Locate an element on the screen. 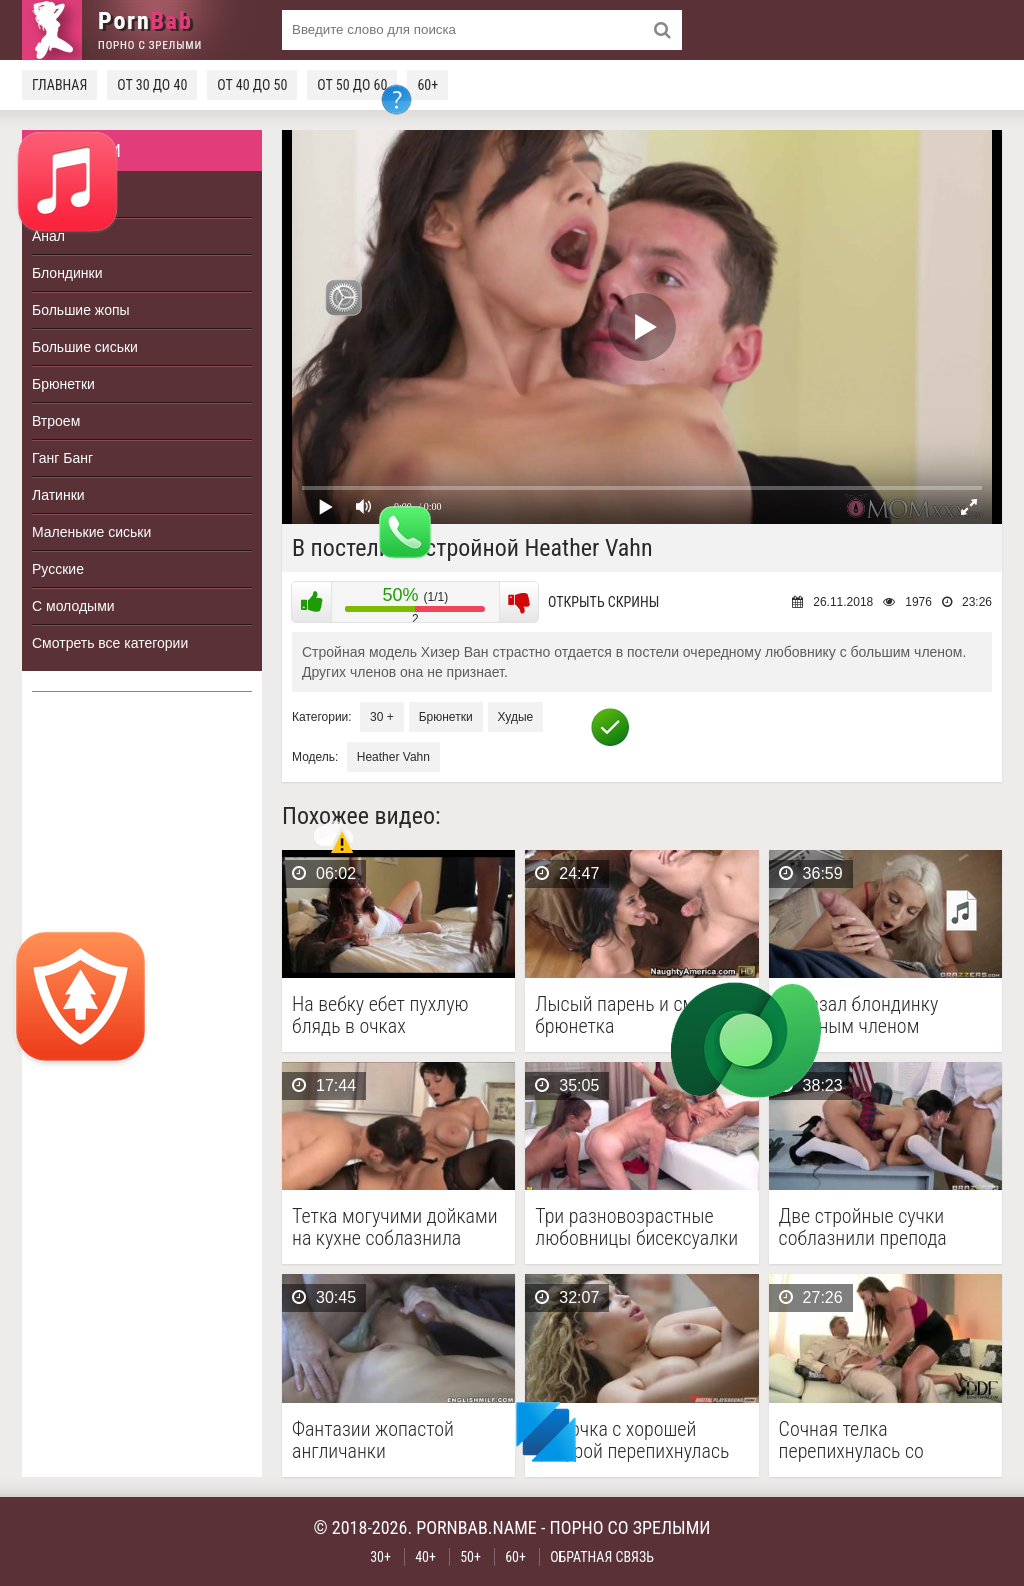 The width and height of the screenshot is (1024, 1586). open the help center or documentation is located at coordinates (396, 99).